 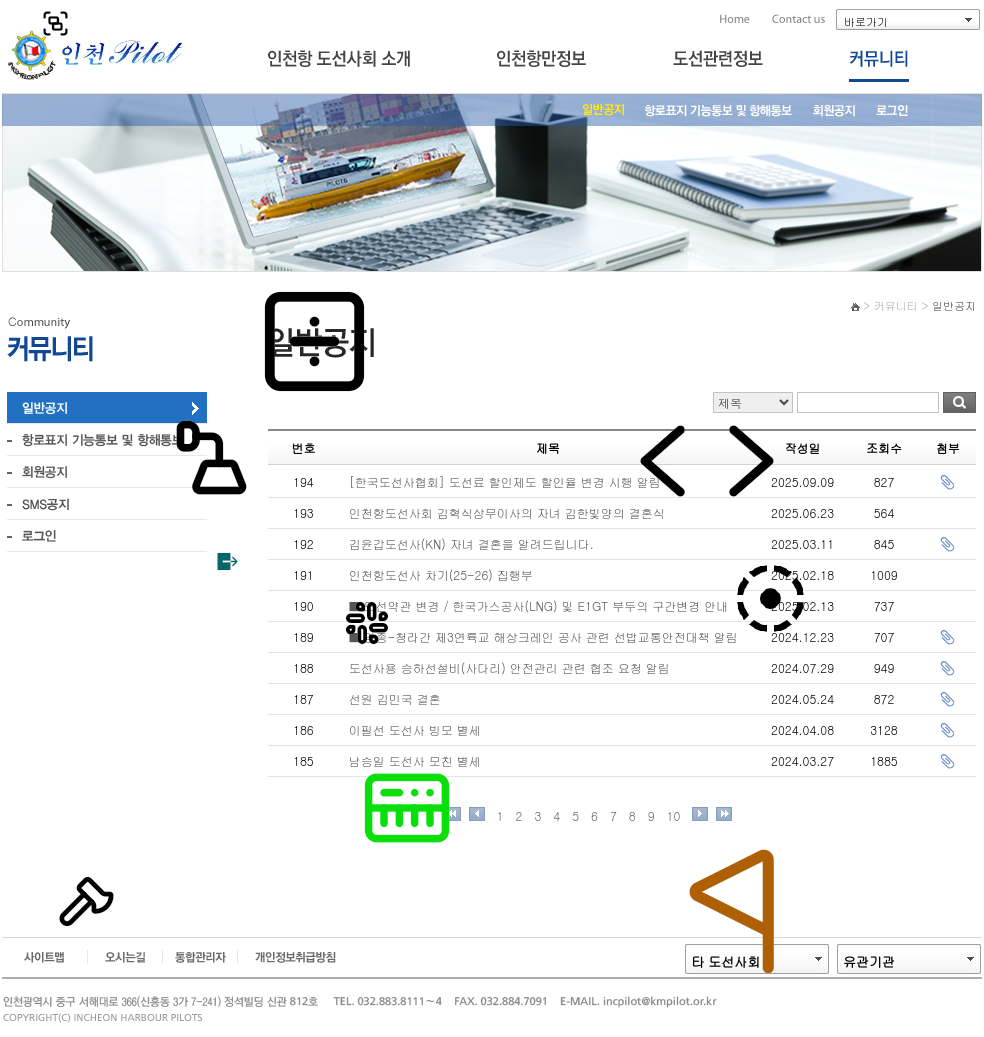 What do you see at coordinates (314, 341) in the screenshot?
I see `perform a division calculation` at bounding box center [314, 341].